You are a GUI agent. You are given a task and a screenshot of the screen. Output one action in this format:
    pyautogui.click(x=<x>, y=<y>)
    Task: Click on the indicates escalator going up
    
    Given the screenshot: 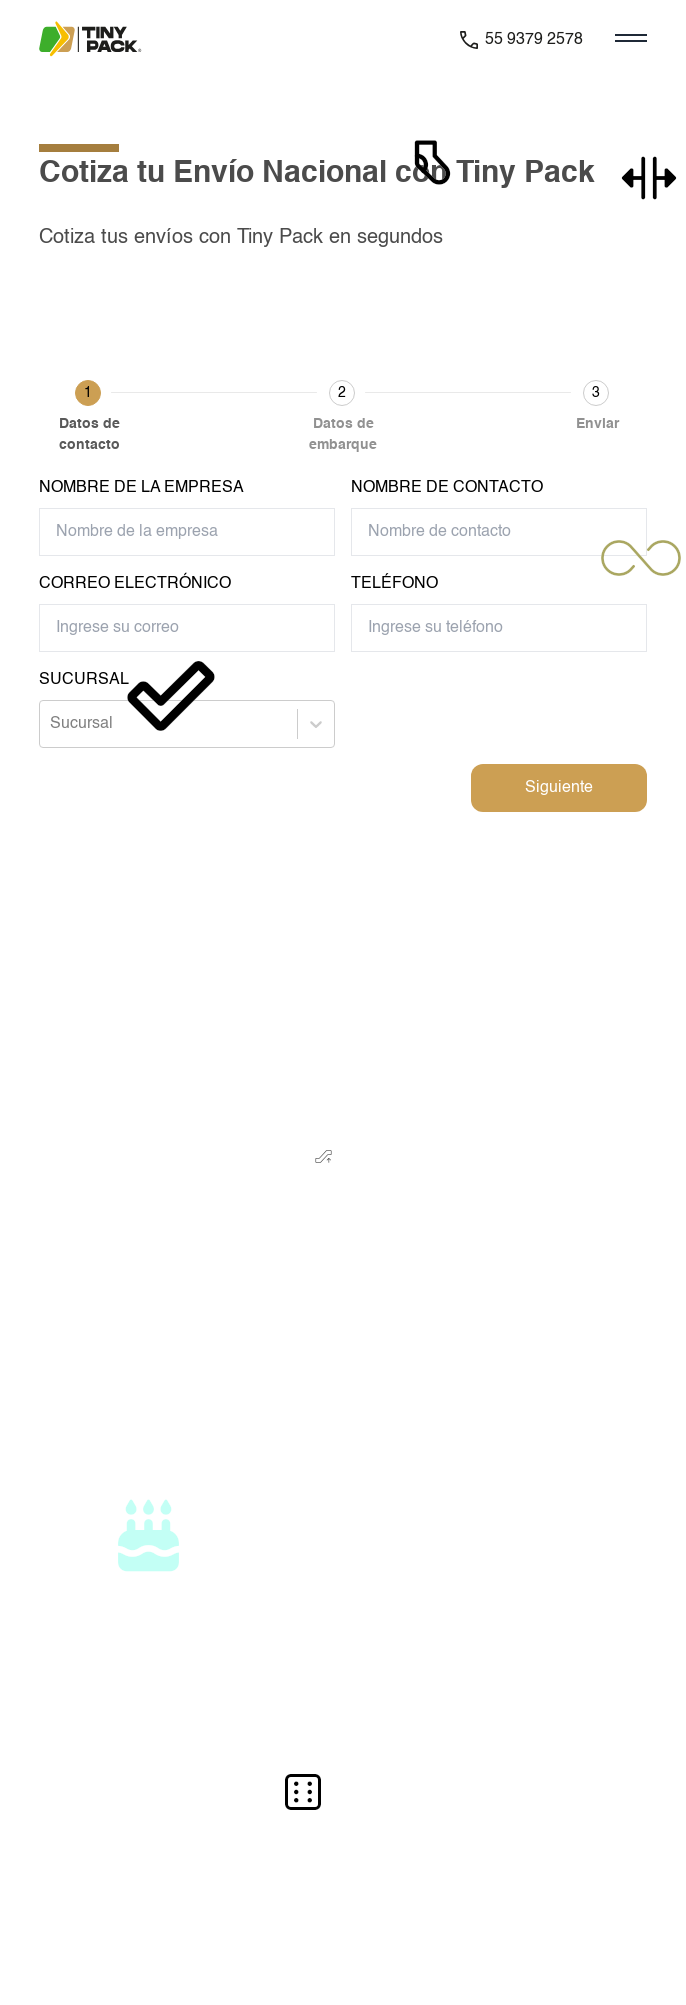 What is the action you would take?
    pyautogui.click(x=323, y=1156)
    